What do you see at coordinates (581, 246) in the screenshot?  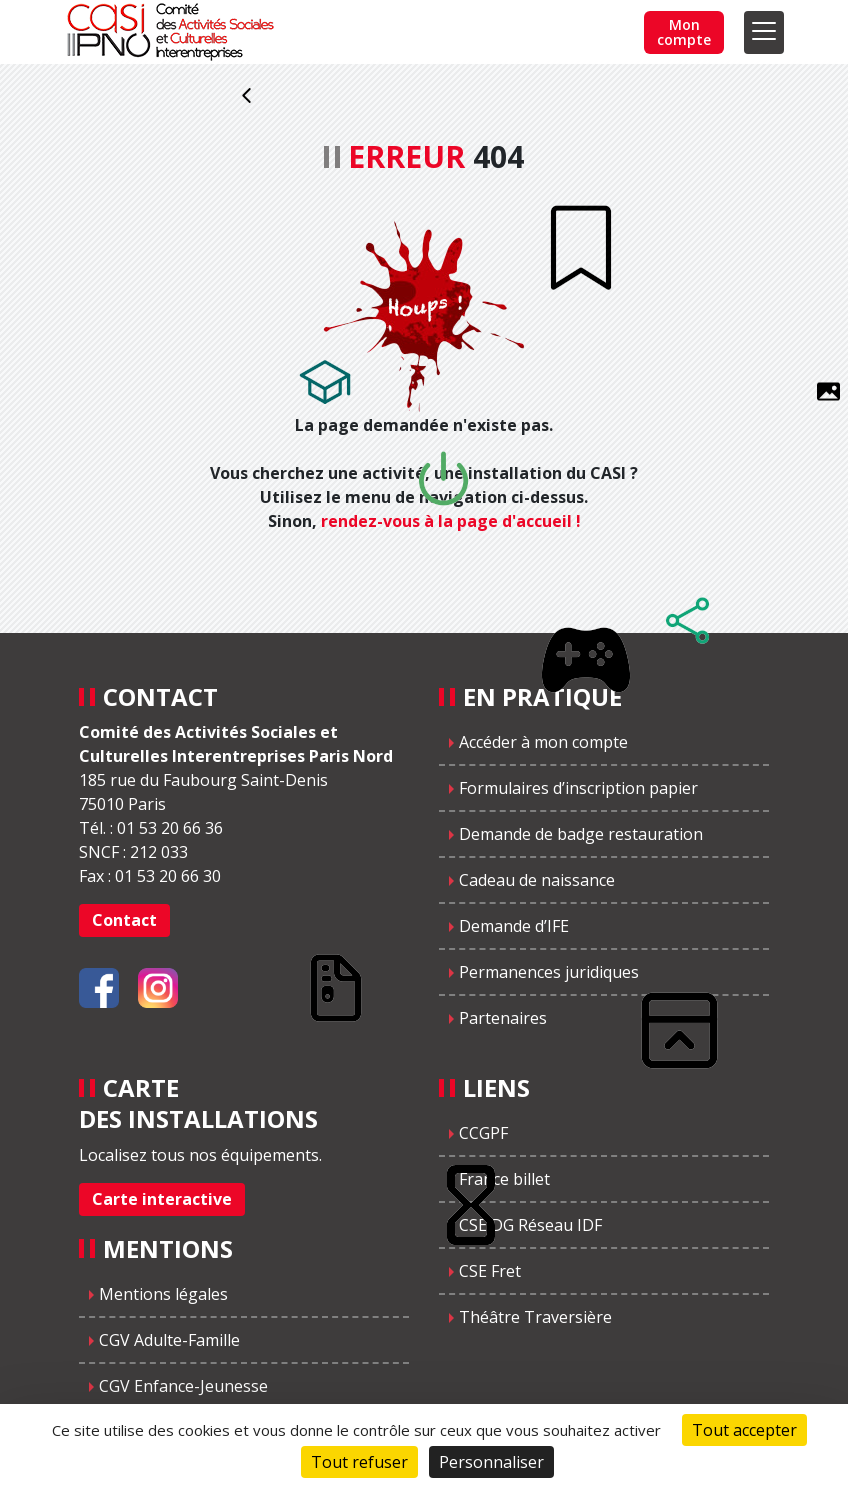 I see `save item to bookmarks` at bounding box center [581, 246].